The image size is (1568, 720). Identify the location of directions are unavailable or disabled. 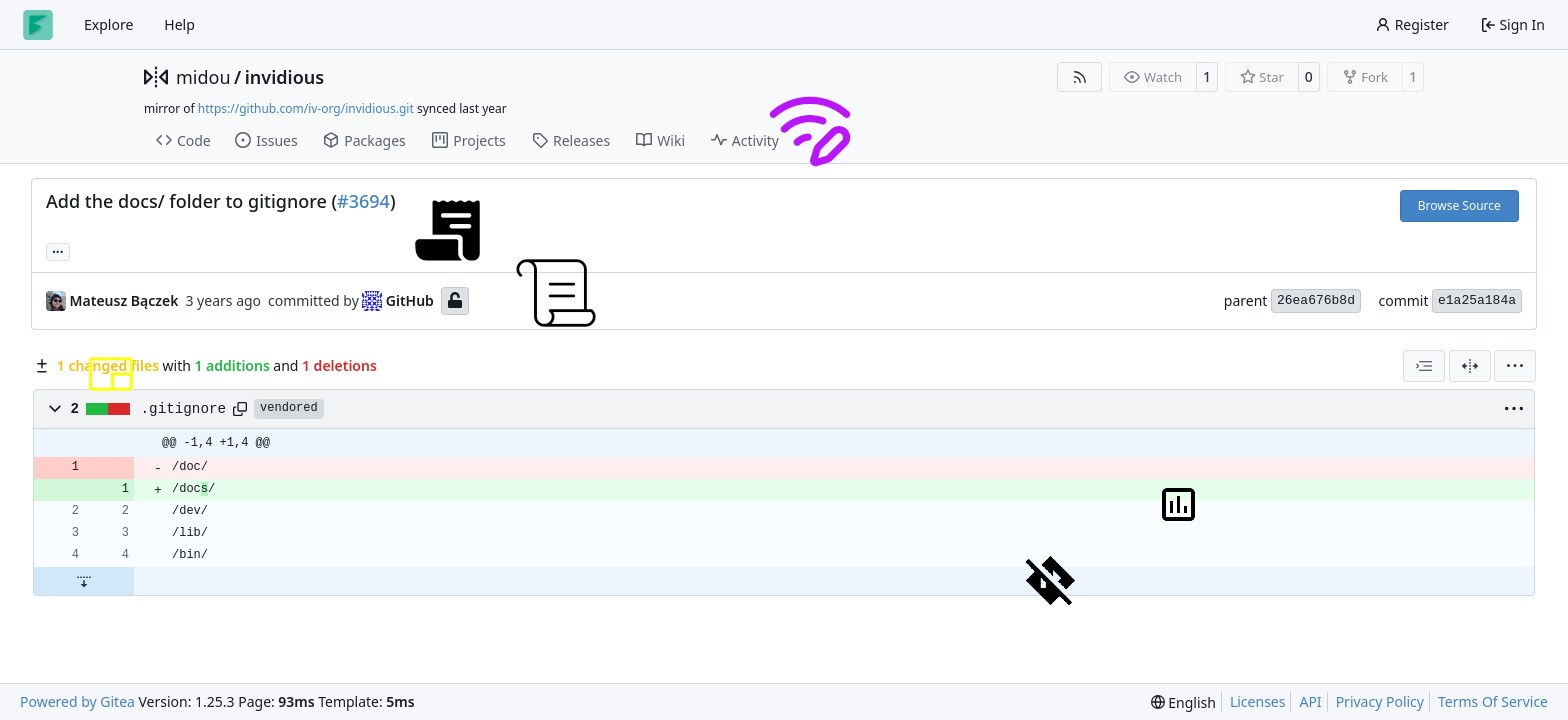
(1050, 580).